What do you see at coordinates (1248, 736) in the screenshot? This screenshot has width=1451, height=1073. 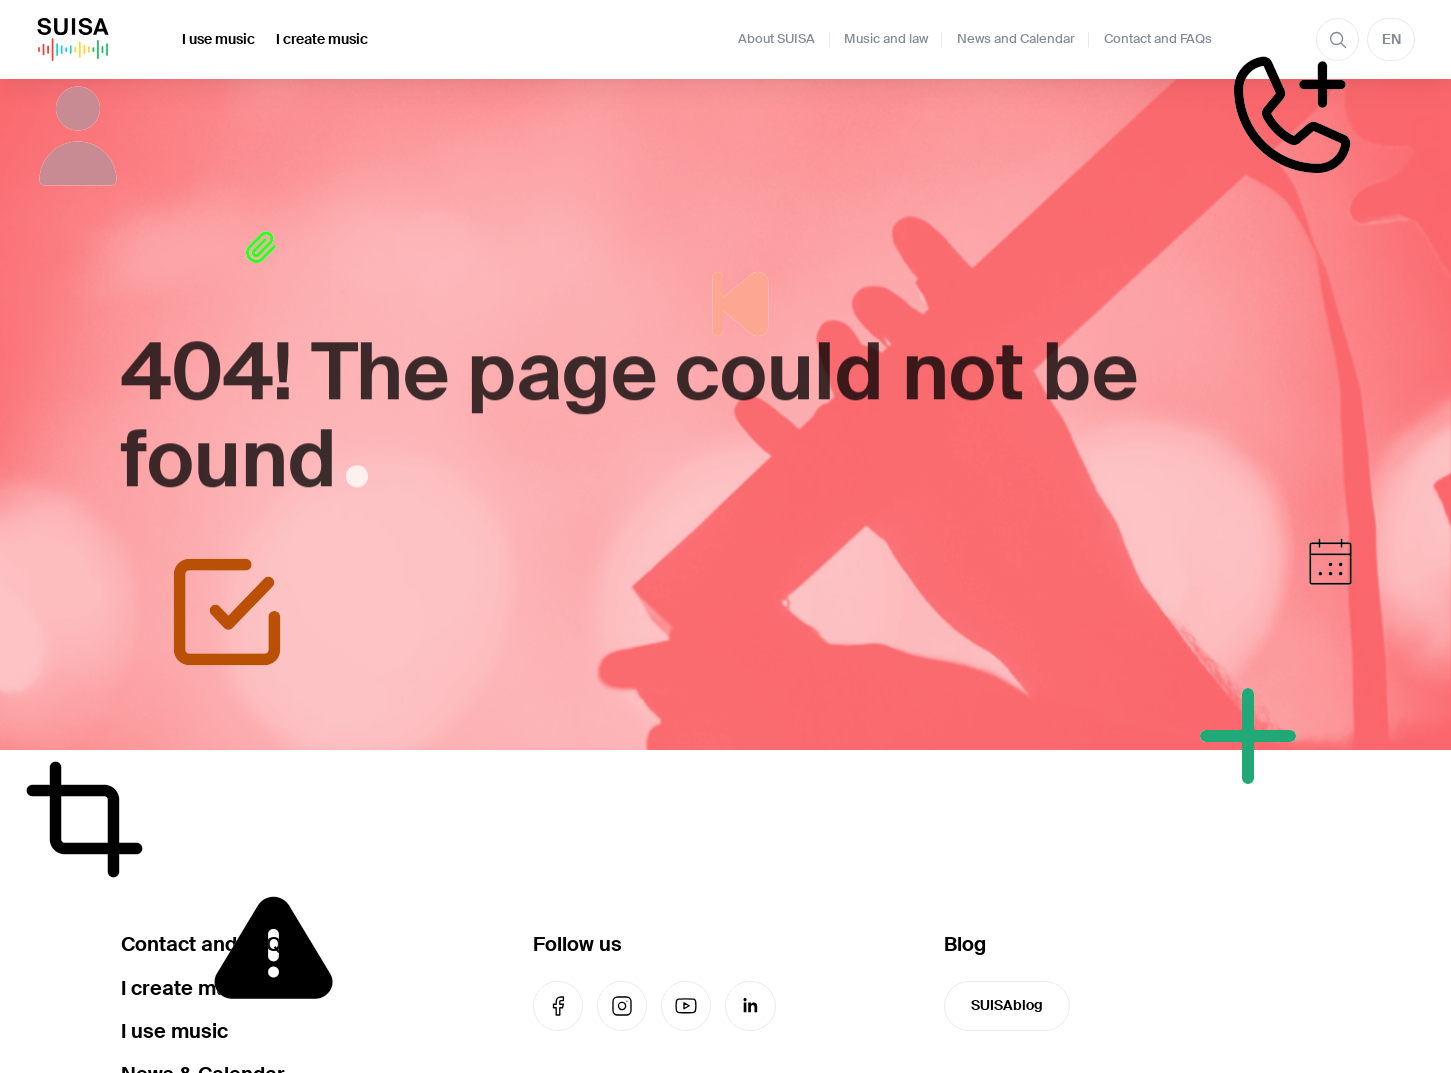 I see `add a new item` at bounding box center [1248, 736].